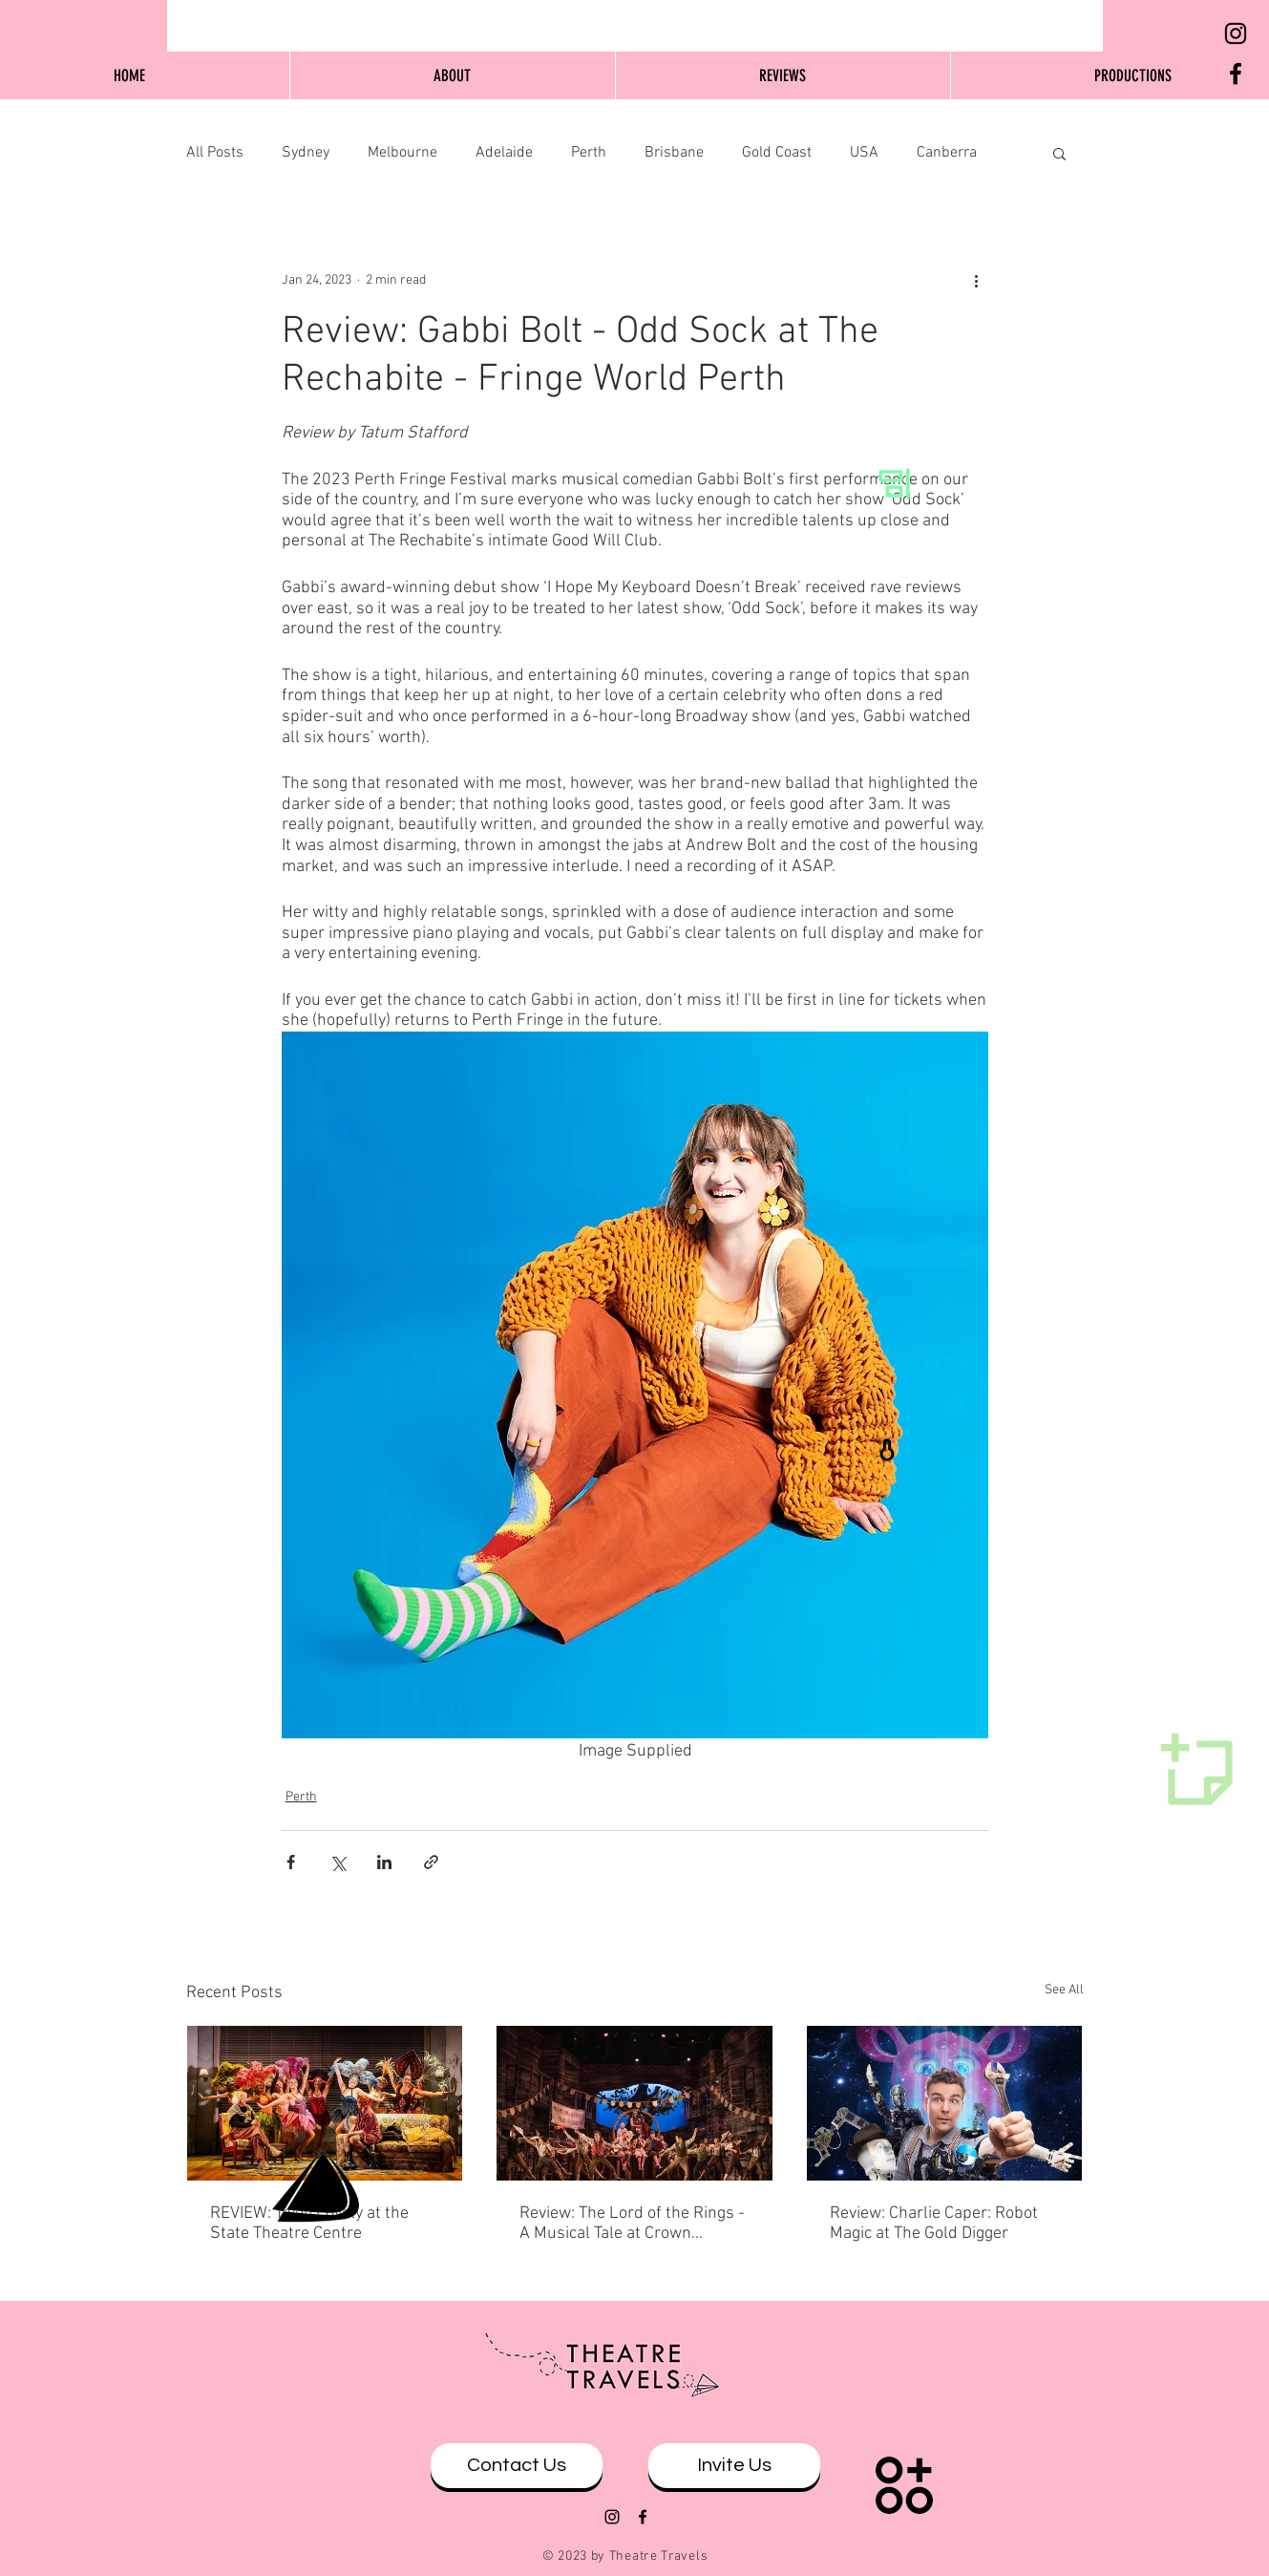 The height and width of the screenshot is (2576, 1269). What do you see at coordinates (894, 483) in the screenshot?
I see `align selected items to the right edge` at bounding box center [894, 483].